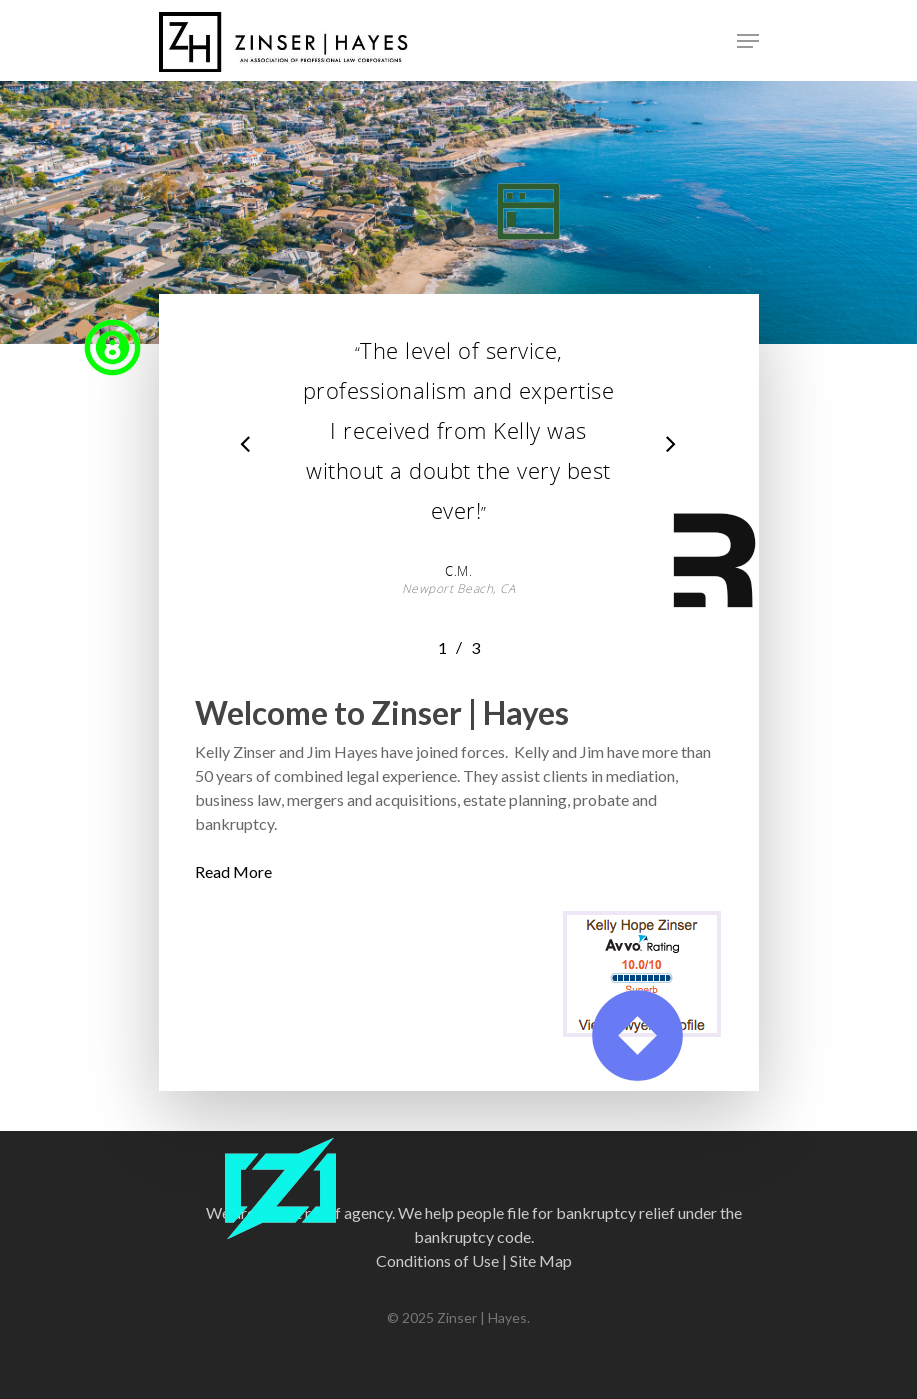 This screenshot has height=1399, width=917. What do you see at coordinates (528, 211) in the screenshot?
I see `open terminal or command line interface` at bounding box center [528, 211].